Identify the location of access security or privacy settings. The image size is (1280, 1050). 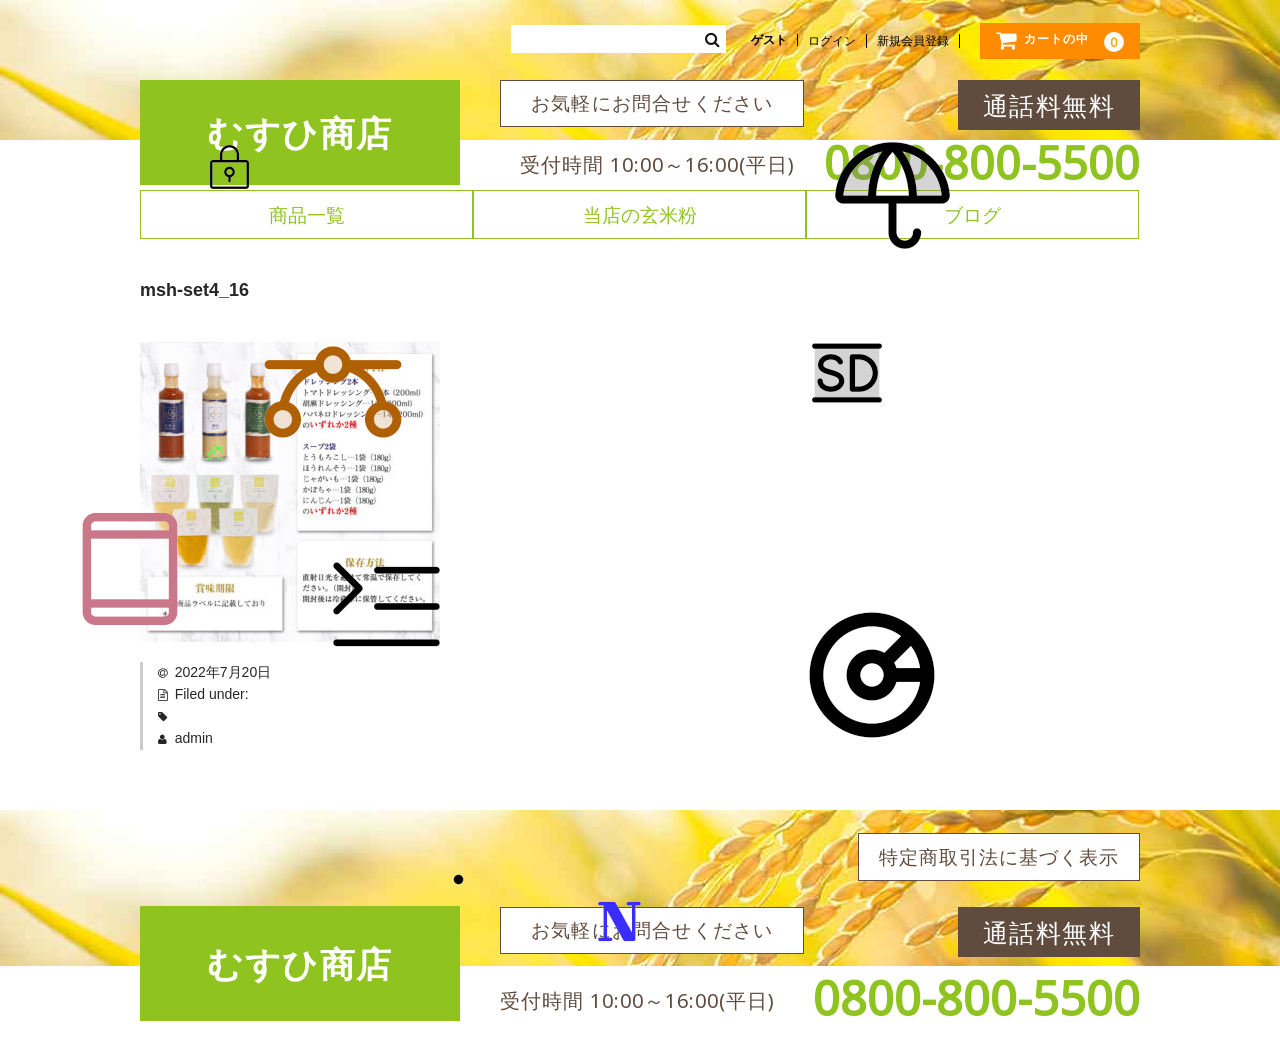
(229, 169).